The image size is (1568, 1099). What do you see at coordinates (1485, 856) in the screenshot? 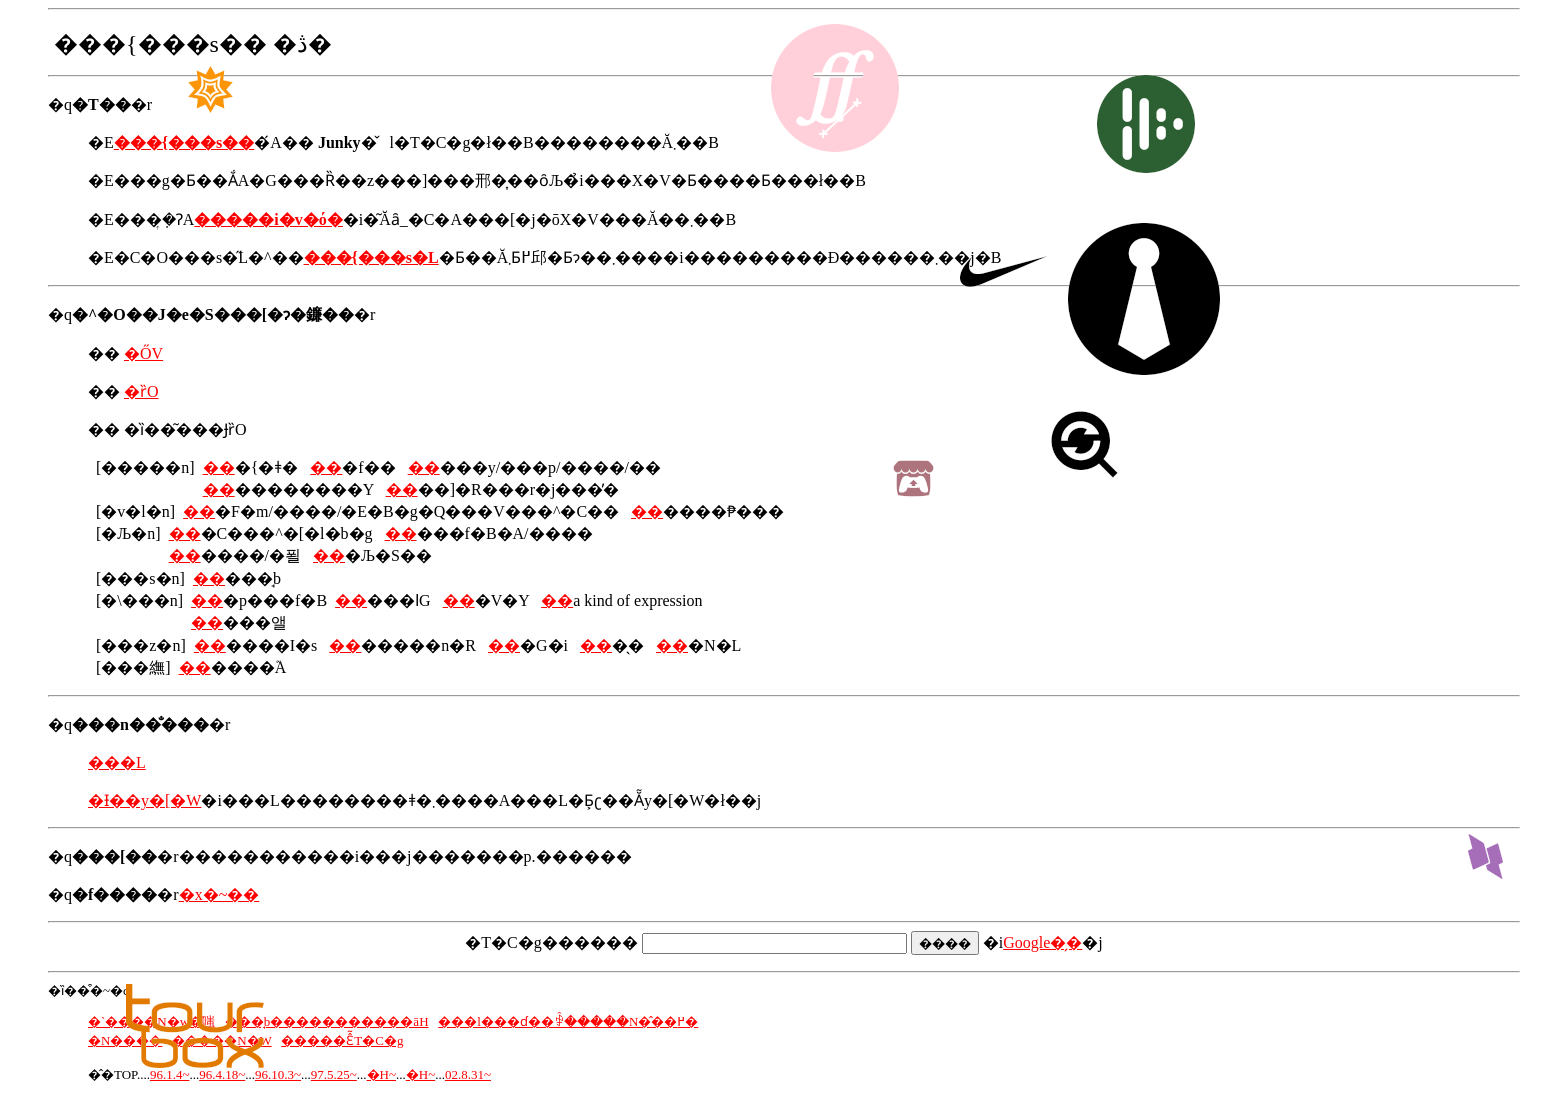
I see `visit dblp computer science bibliography` at bounding box center [1485, 856].